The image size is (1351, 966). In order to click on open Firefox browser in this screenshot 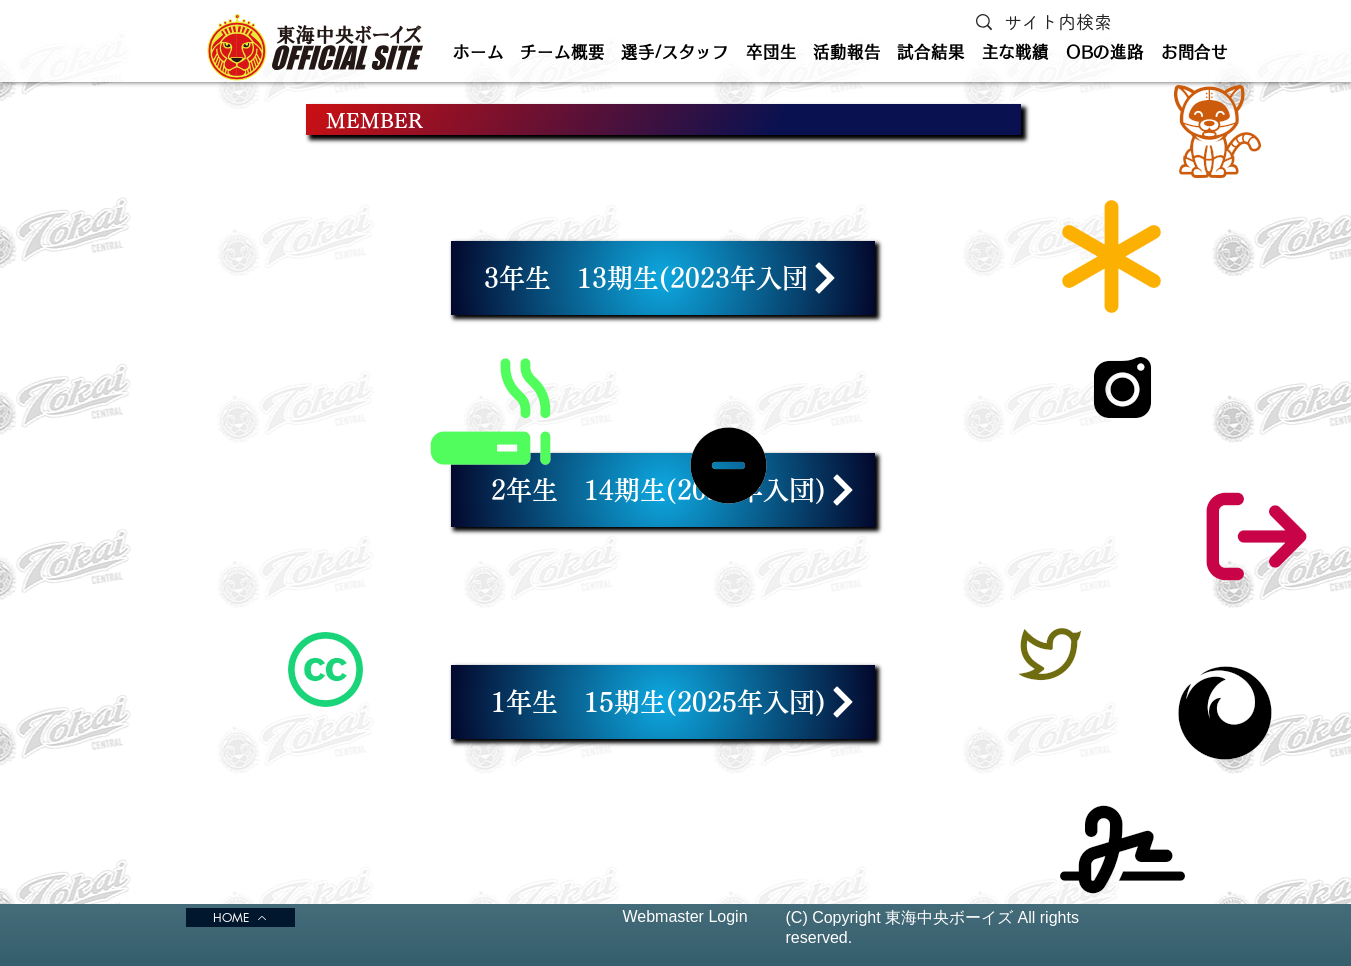, I will do `click(1225, 713)`.